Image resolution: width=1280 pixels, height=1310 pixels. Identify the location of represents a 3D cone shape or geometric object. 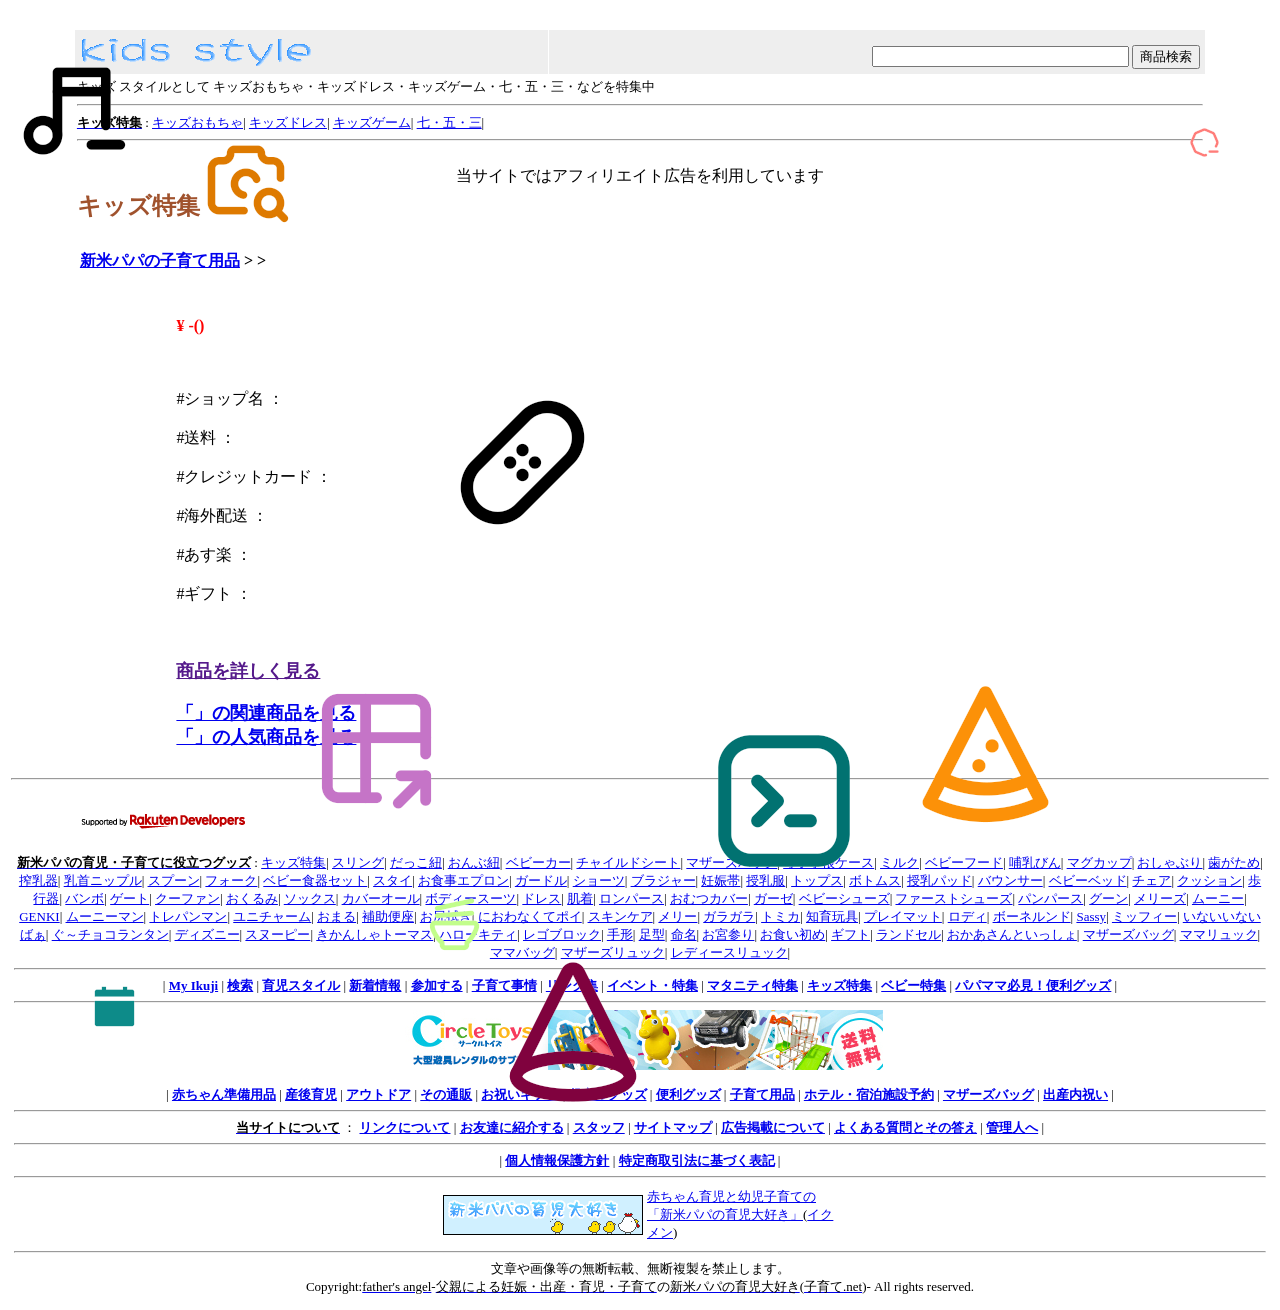
(573, 1032).